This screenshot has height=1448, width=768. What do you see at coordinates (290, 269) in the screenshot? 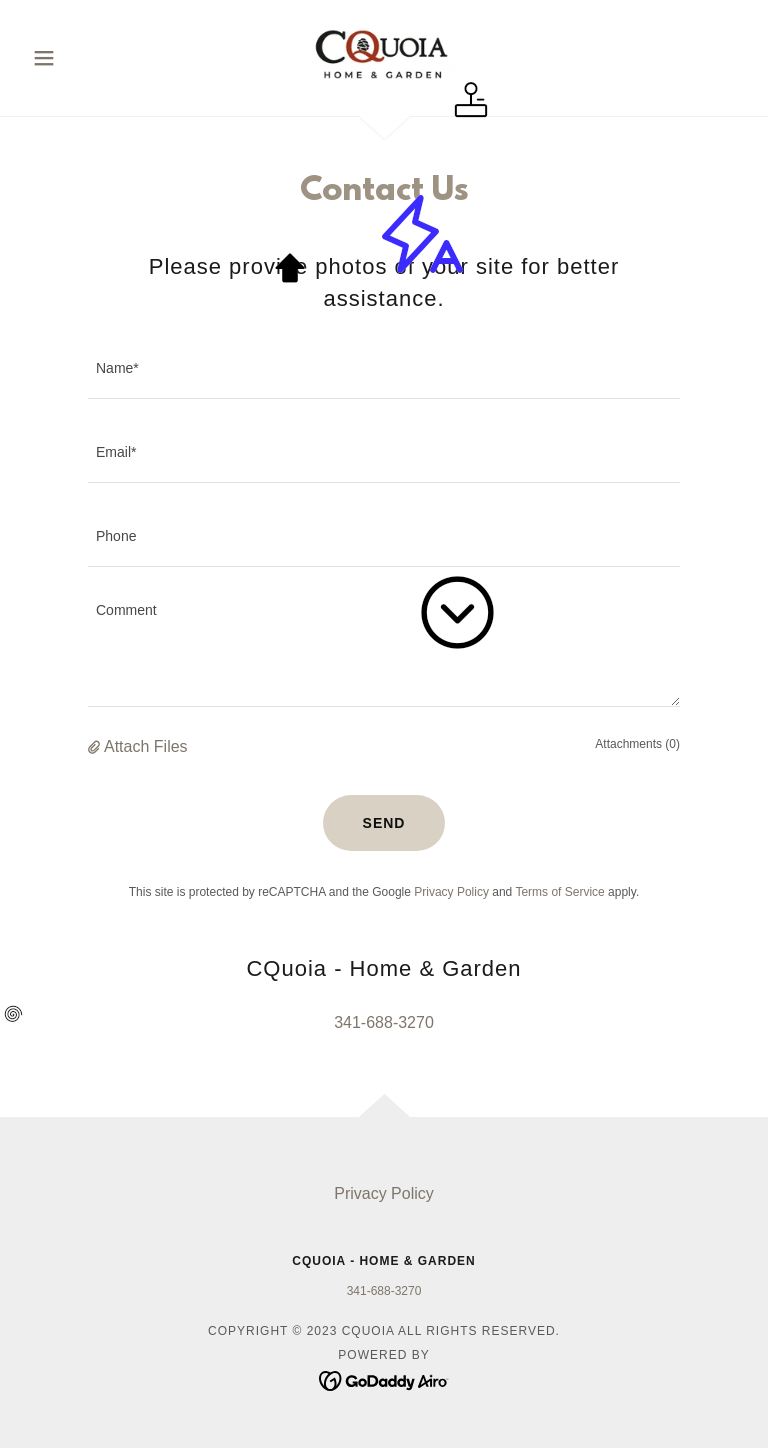
I see `upload a file or content` at bounding box center [290, 269].